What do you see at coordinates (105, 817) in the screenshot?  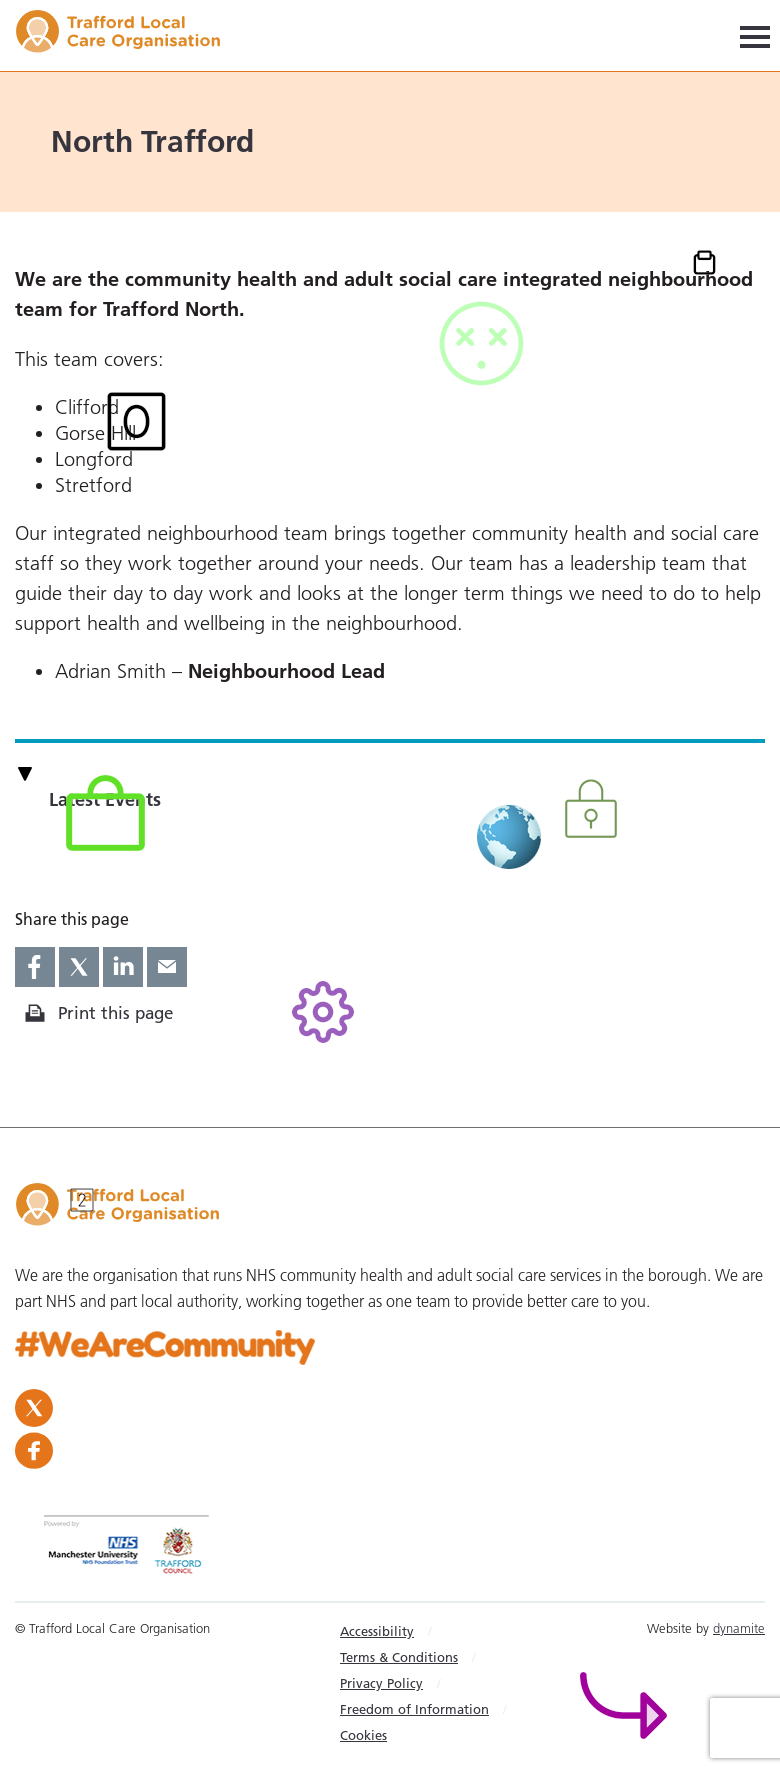 I see `view your shopping bag` at bounding box center [105, 817].